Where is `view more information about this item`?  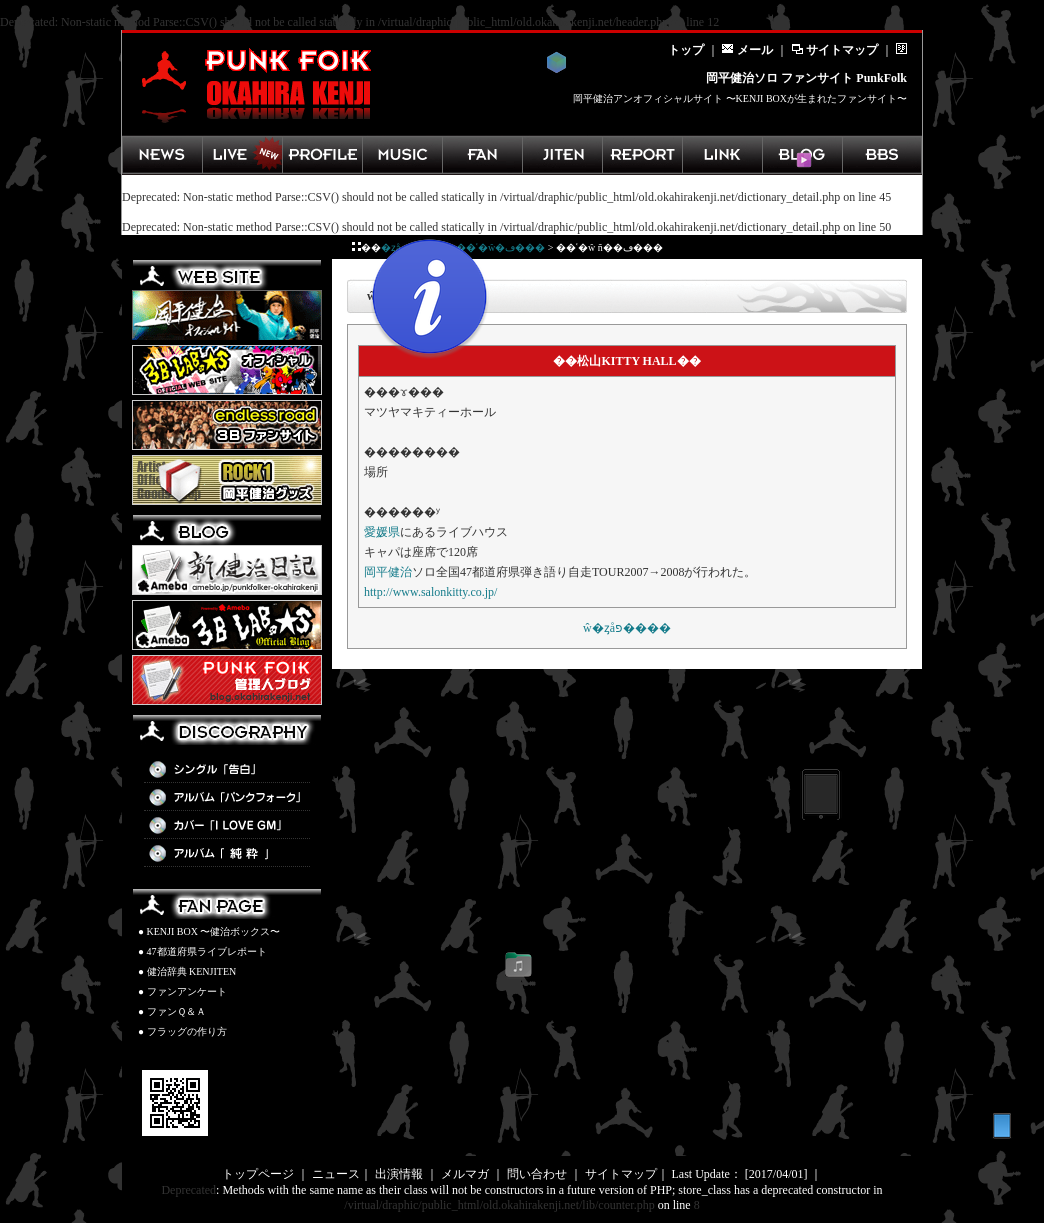 view more information about this item is located at coordinates (429, 296).